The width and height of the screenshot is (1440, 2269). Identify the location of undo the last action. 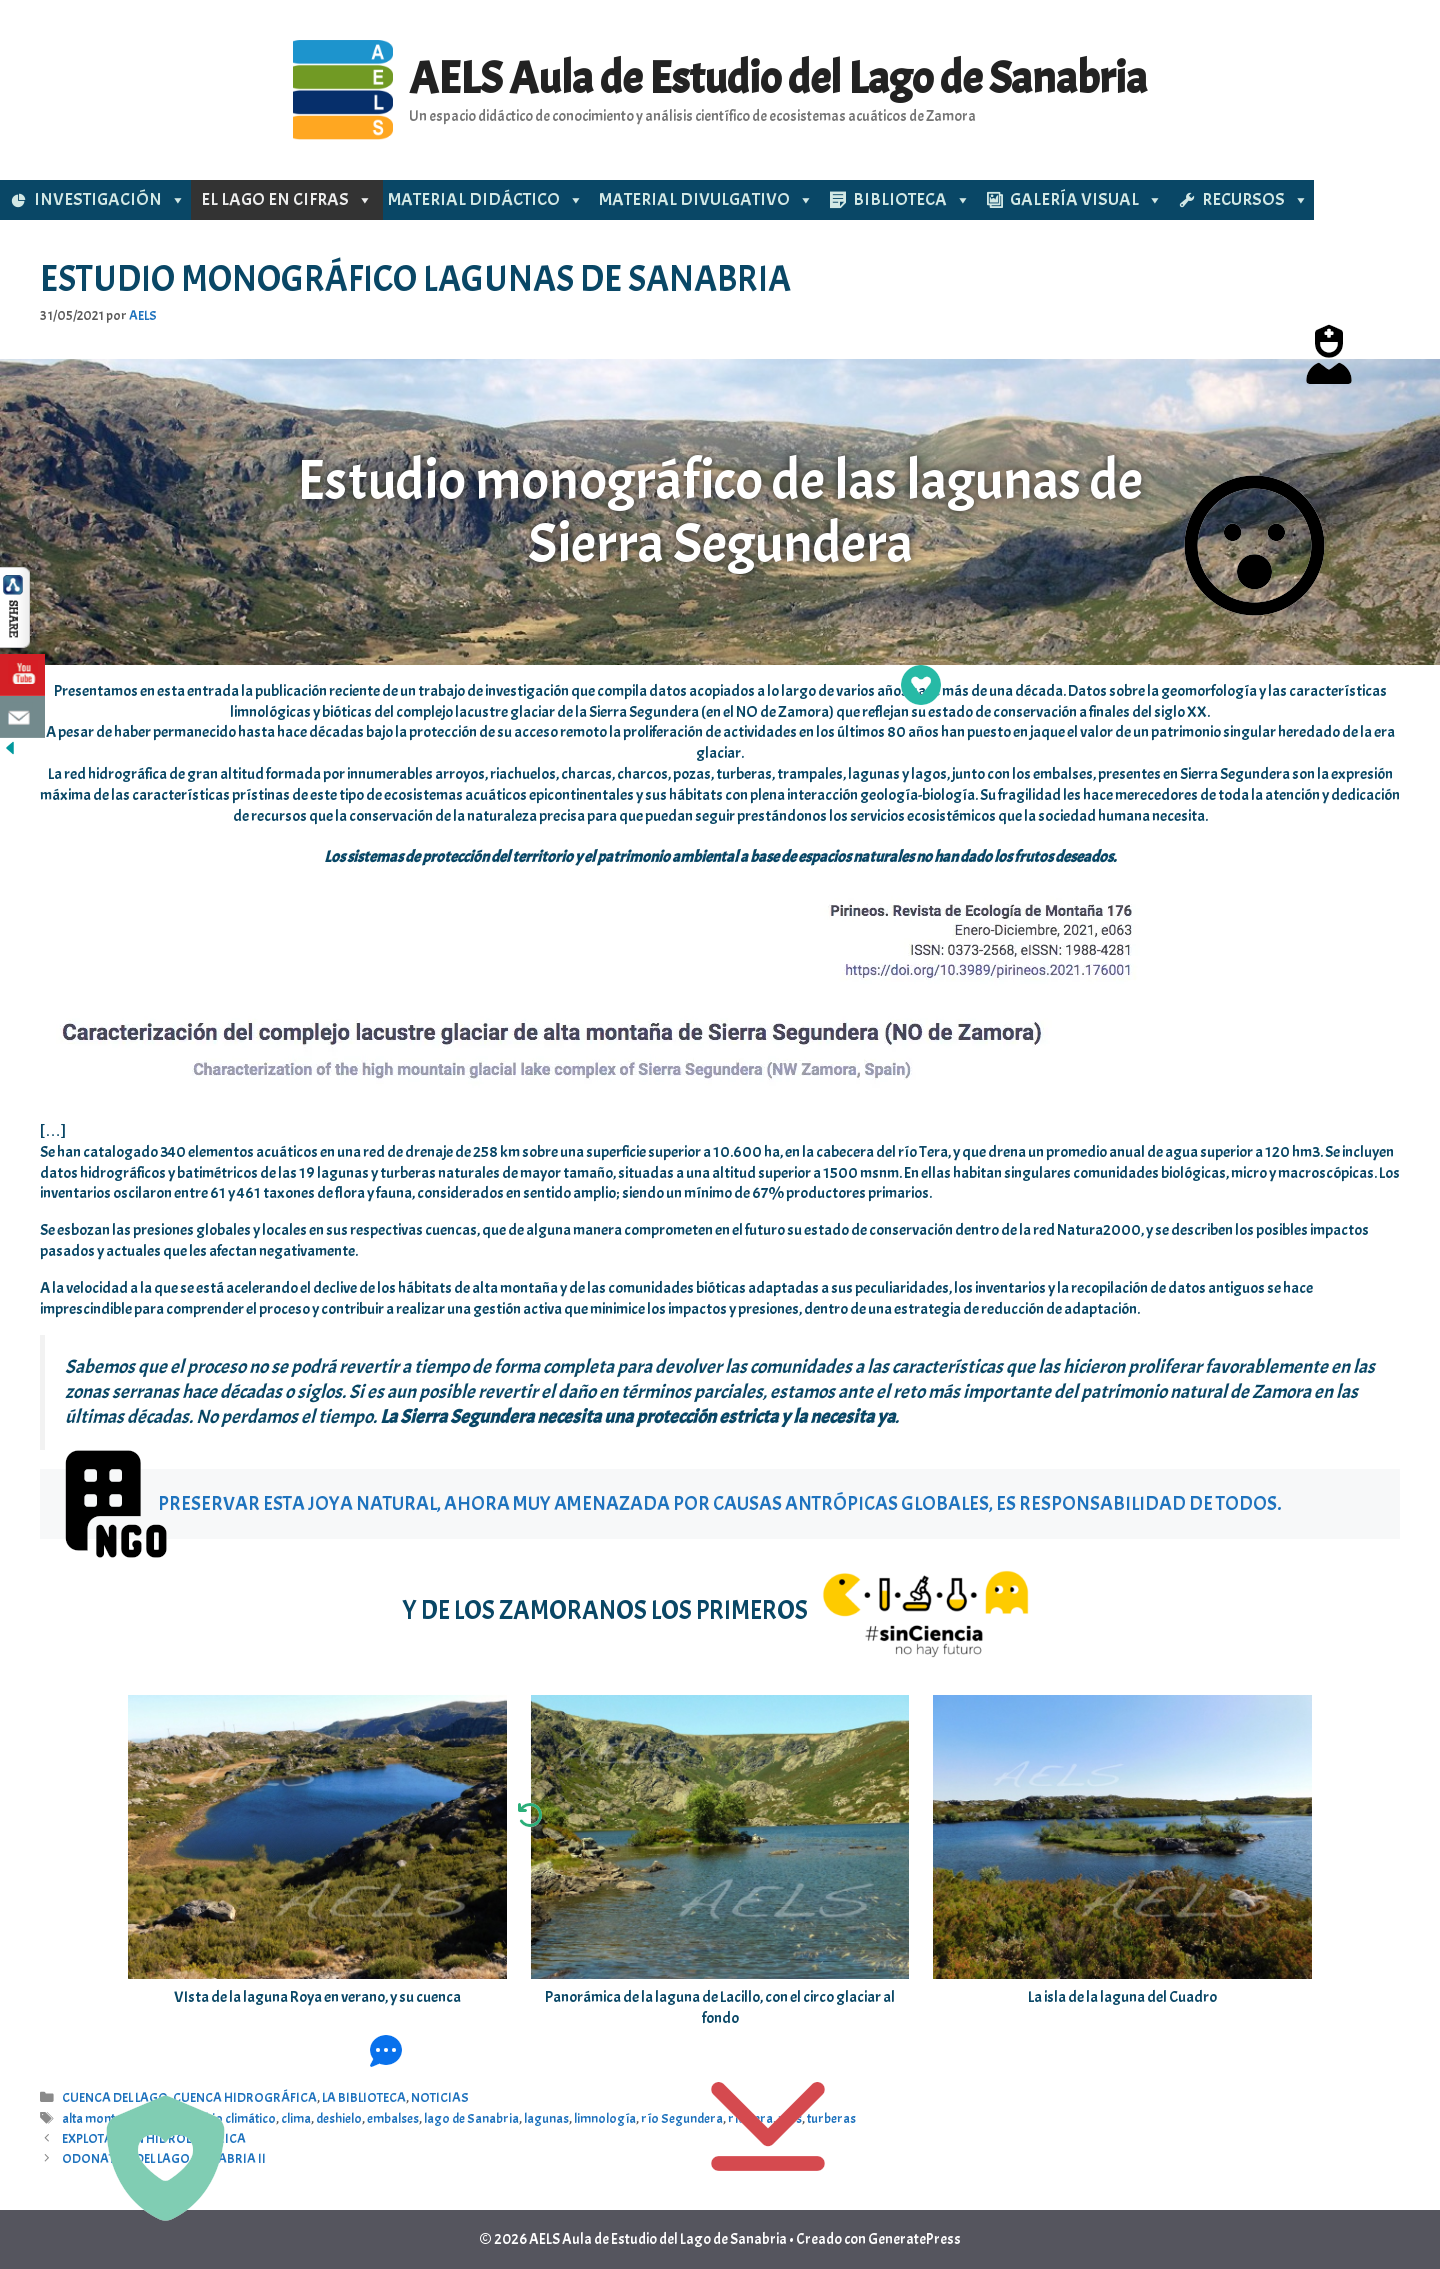
(530, 1815).